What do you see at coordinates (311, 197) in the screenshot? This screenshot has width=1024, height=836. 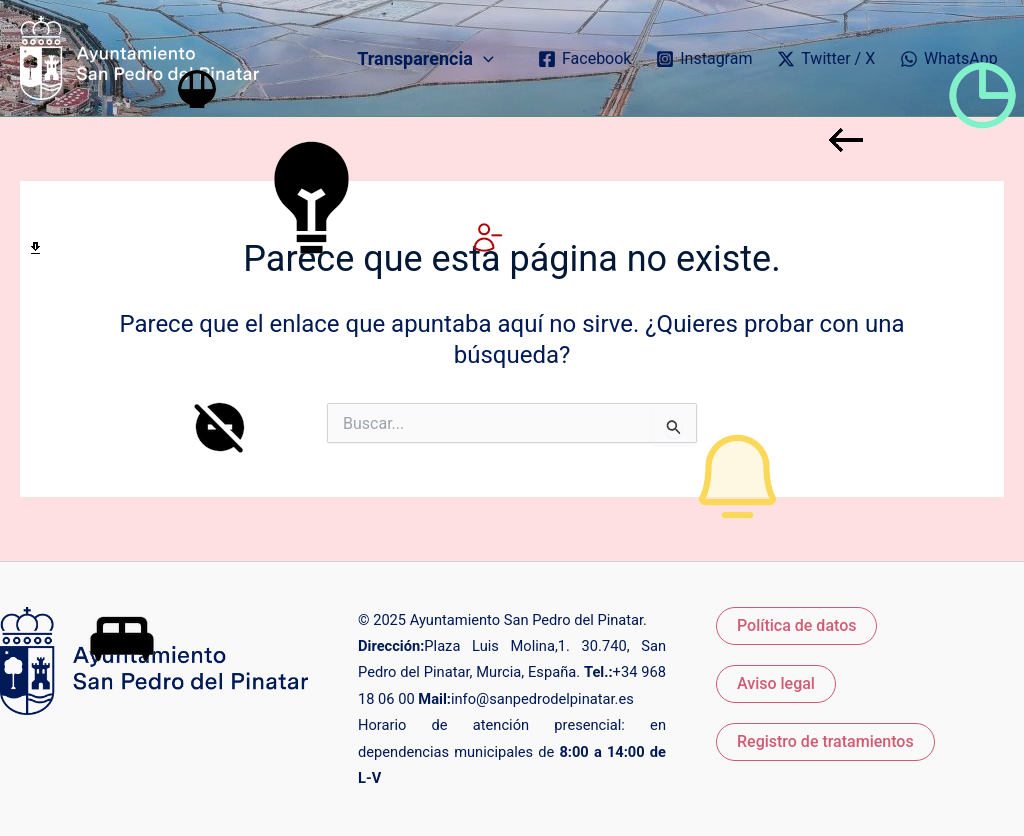 I see `access tips or suggestions` at bounding box center [311, 197].